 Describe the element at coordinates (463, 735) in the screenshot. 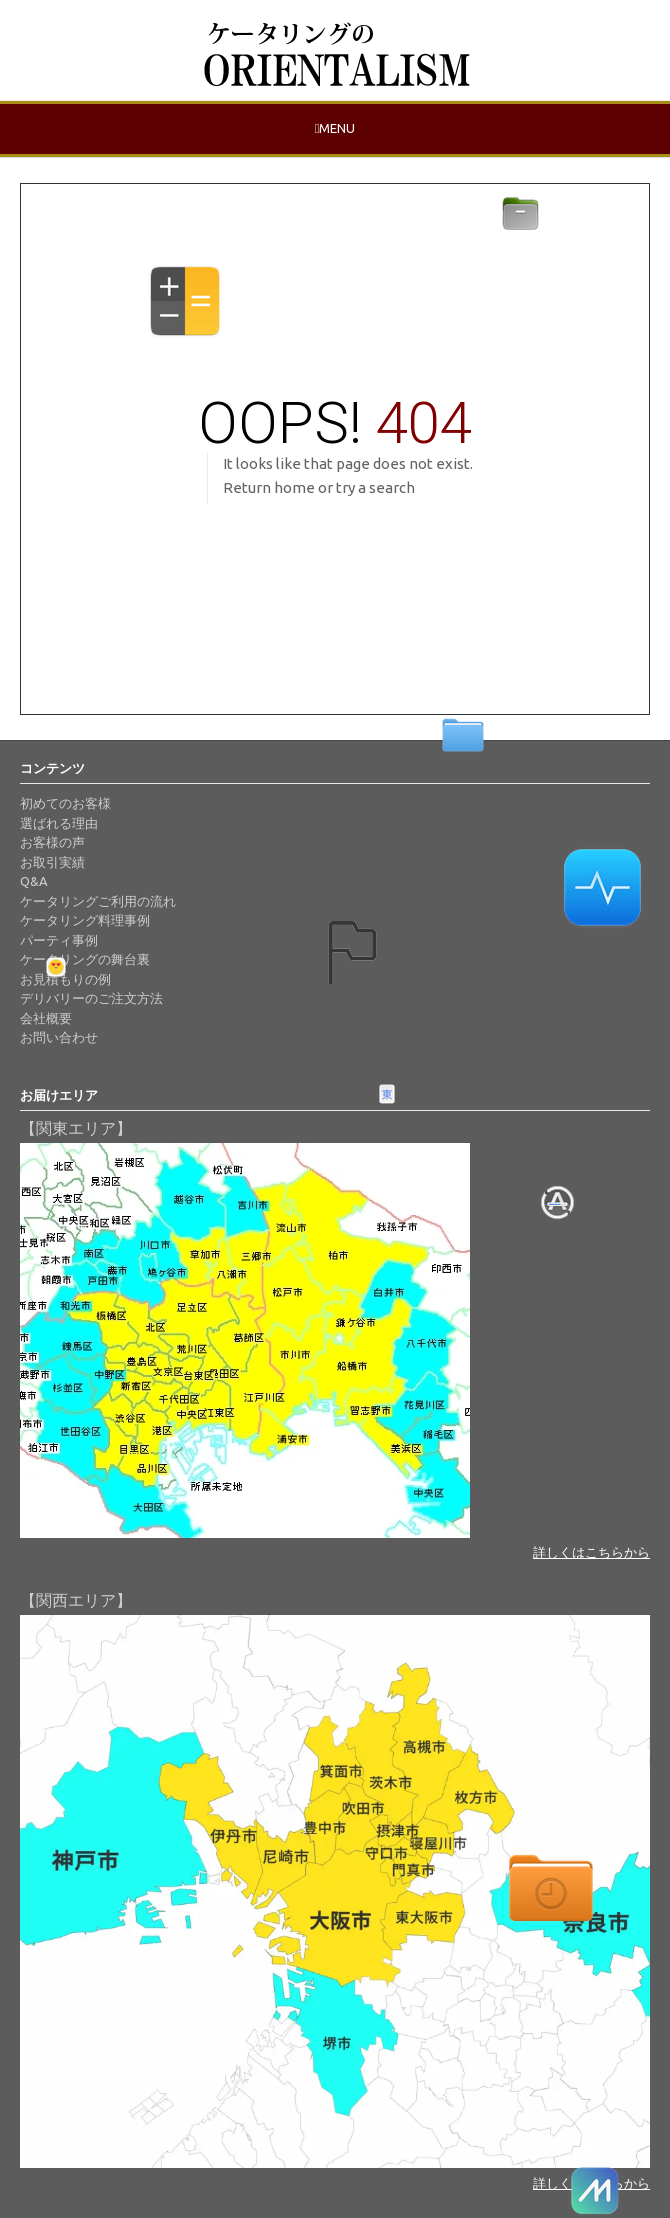

I see `open folder to view files` at that location.